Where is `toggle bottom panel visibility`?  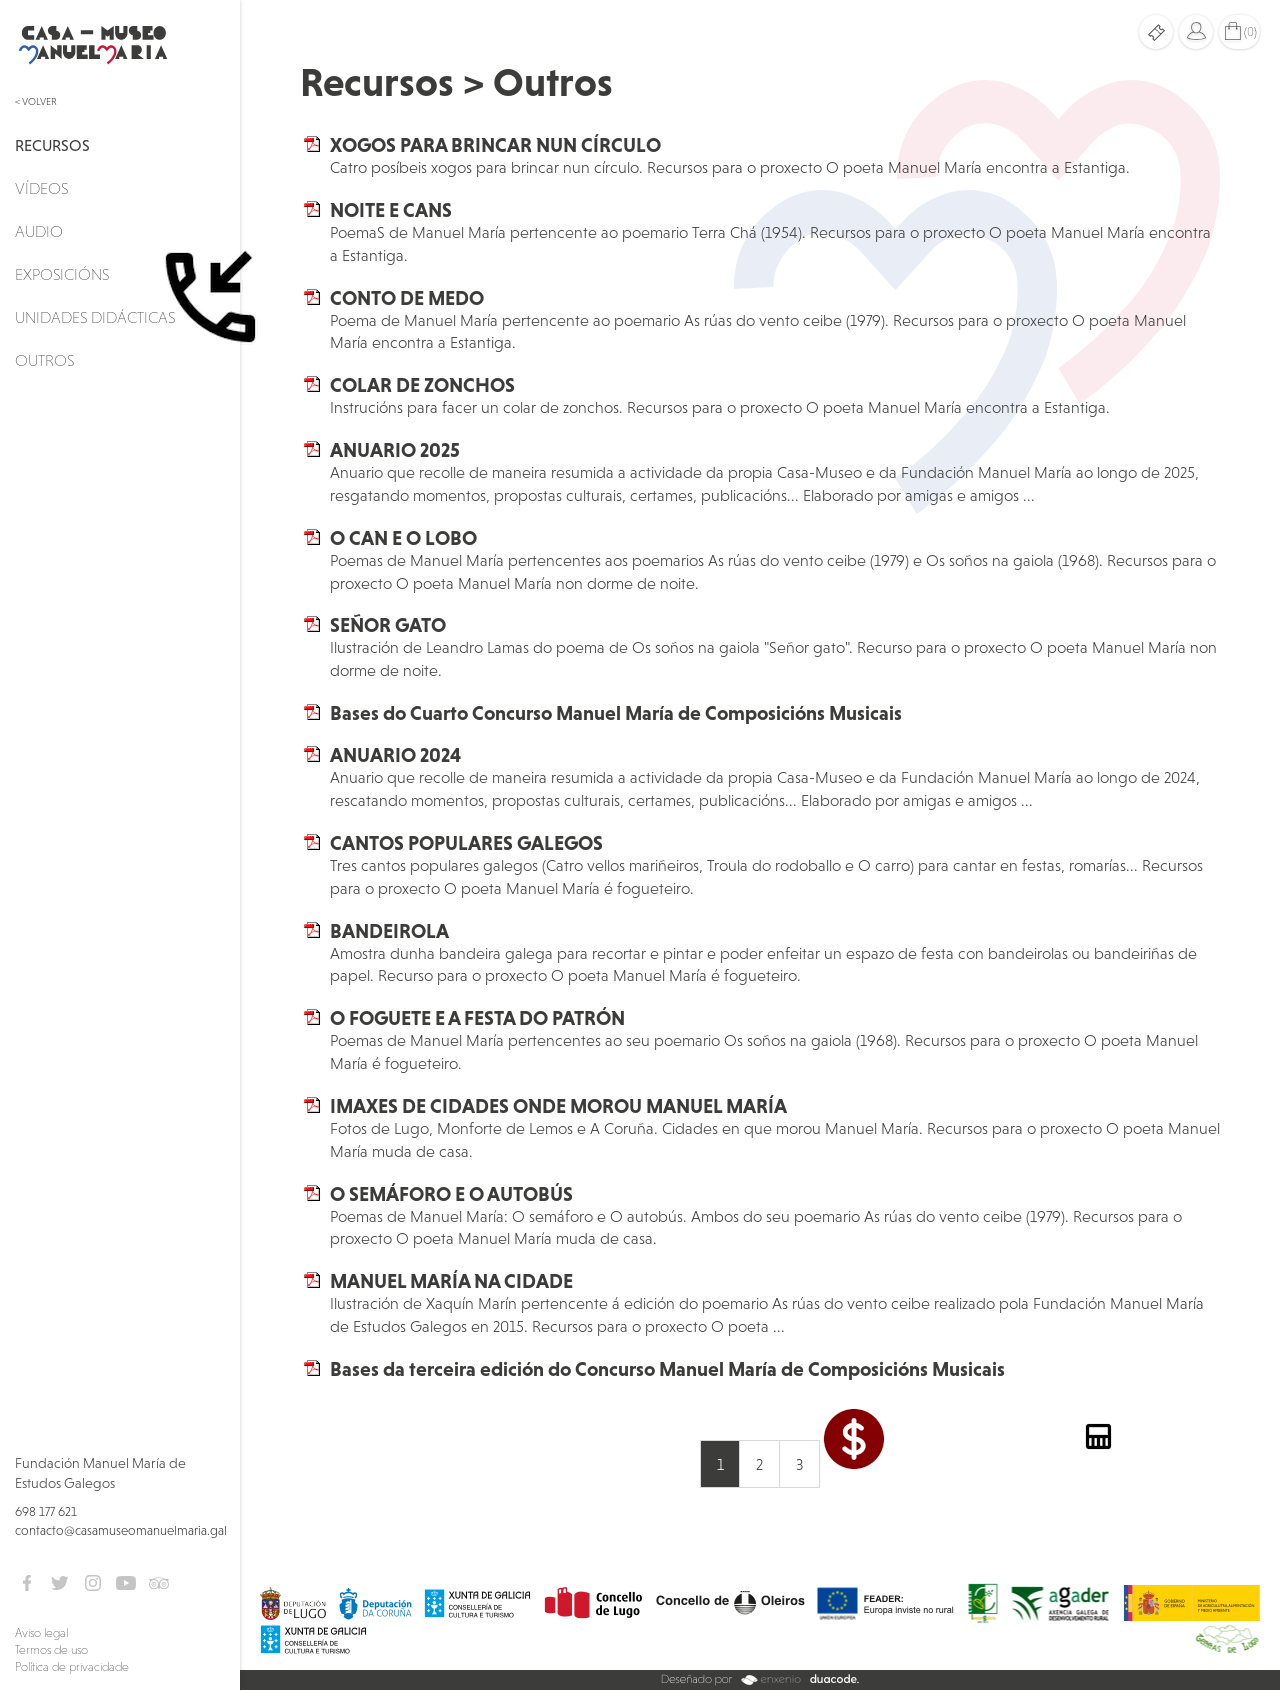 toggle bottom panel visibility is located at coordinates (1098, 1436).